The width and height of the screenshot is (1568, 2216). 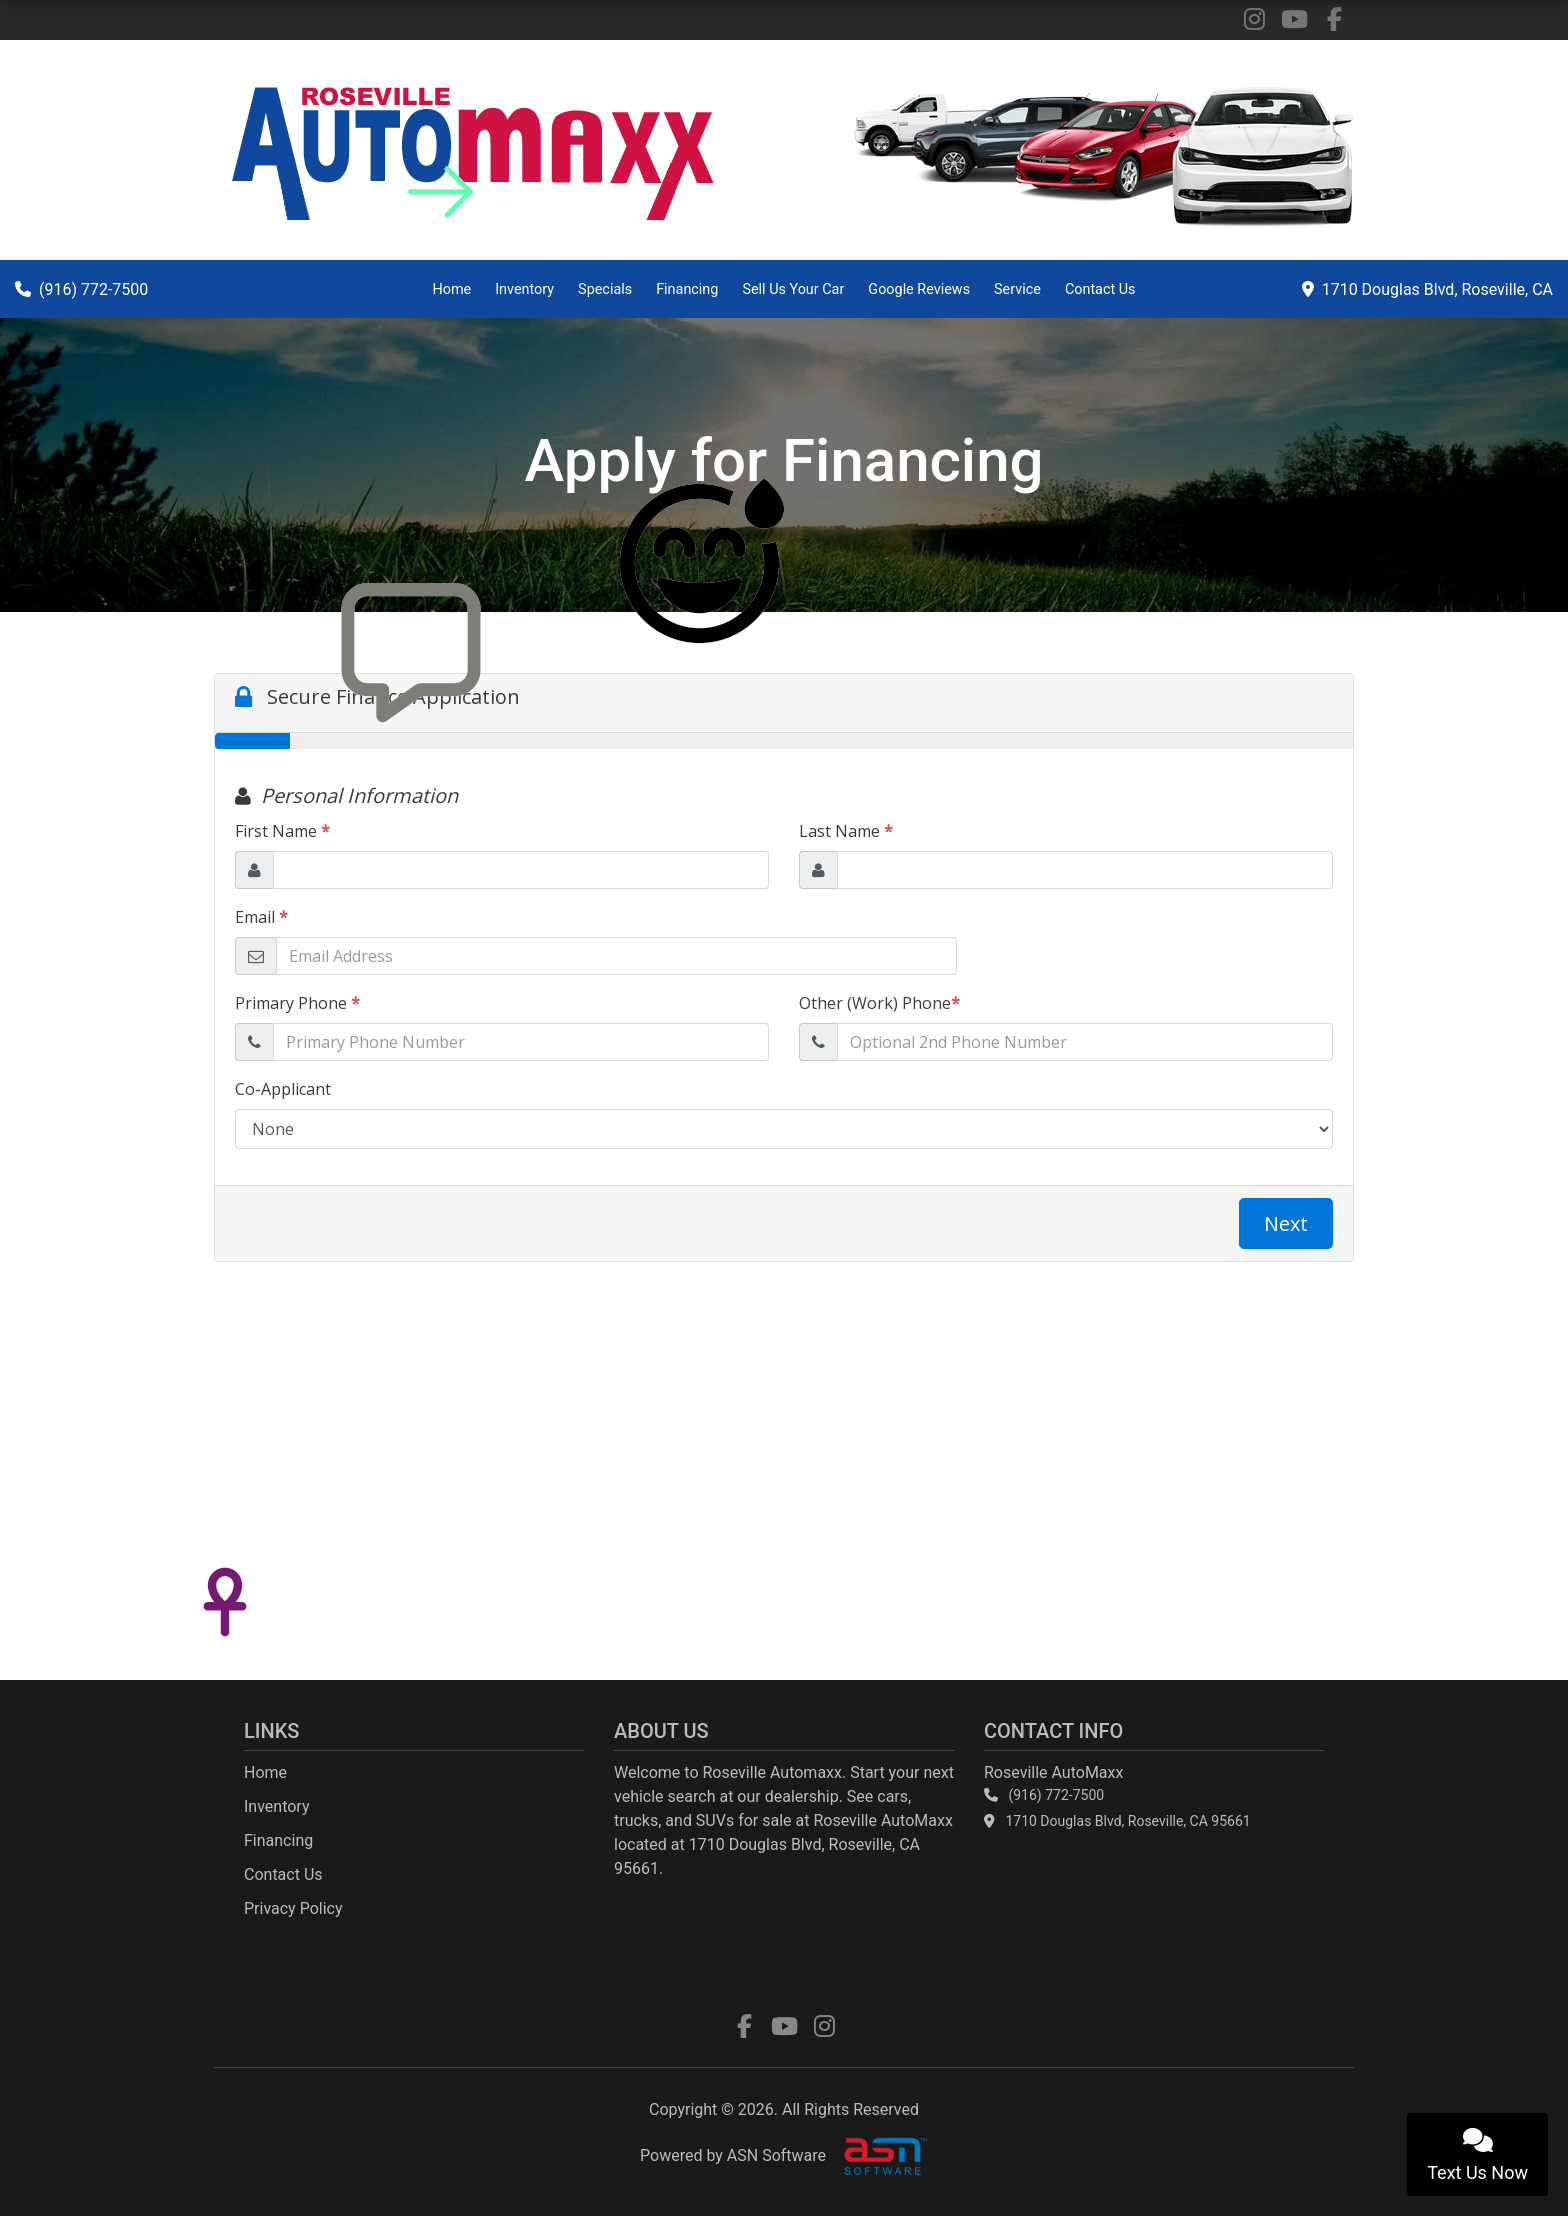 What do you see at coordinates (225, 1602) in the screenshot?
I see `indicates egyptian or ancient history content` at bounding box center [225, 1602].